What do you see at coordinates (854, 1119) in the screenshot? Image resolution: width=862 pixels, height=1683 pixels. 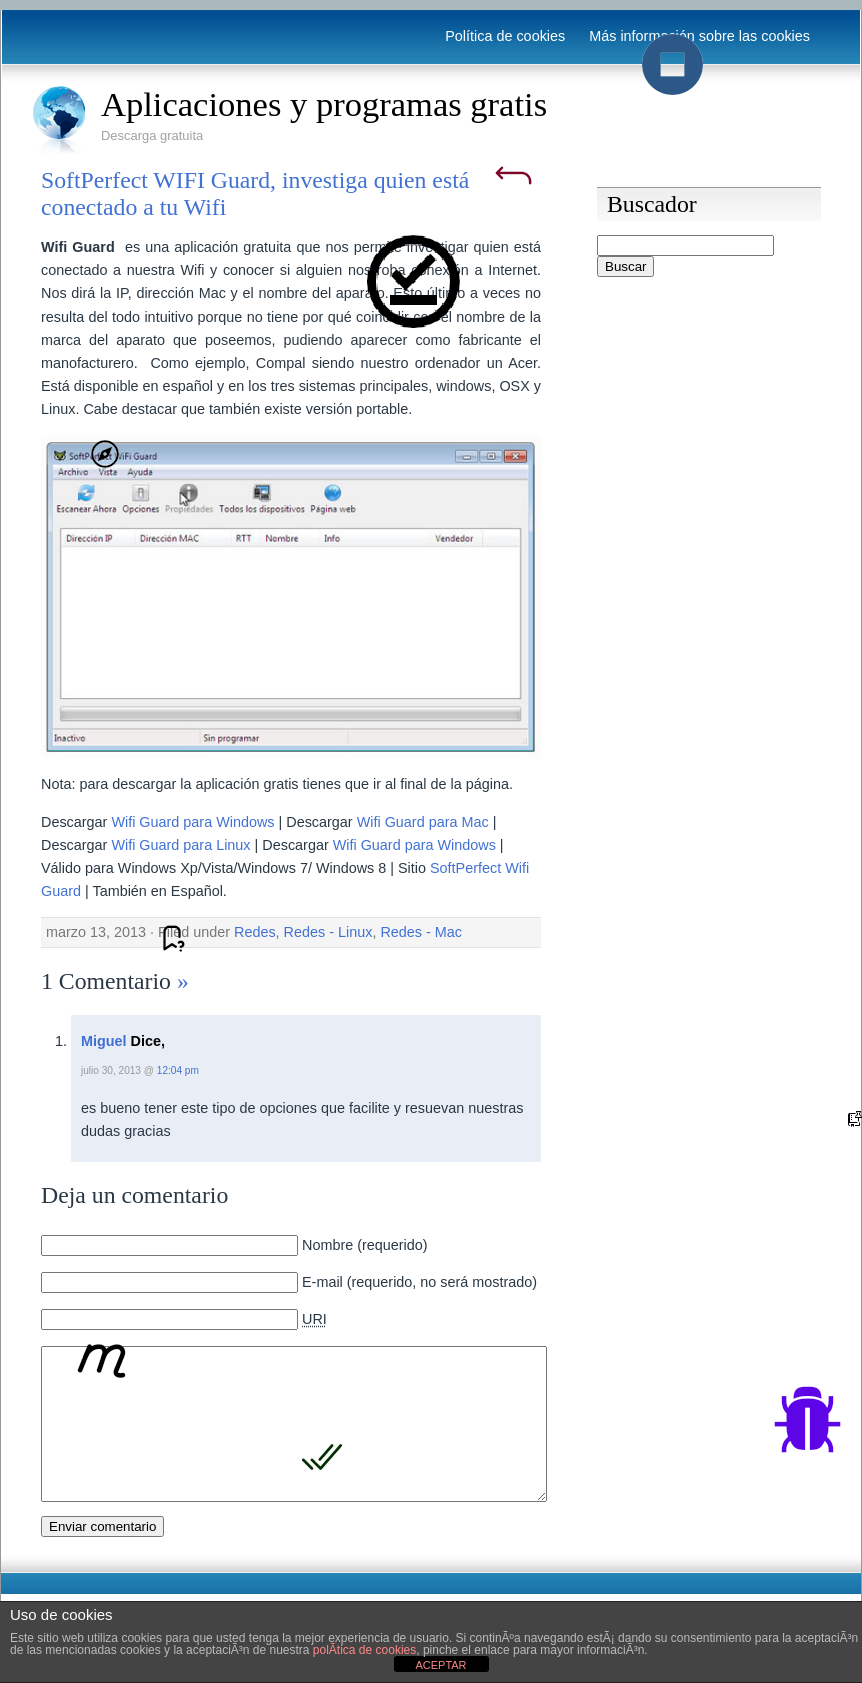 I see `pin a repository to your profile or dashboard` at bounding box center [854, 1119].